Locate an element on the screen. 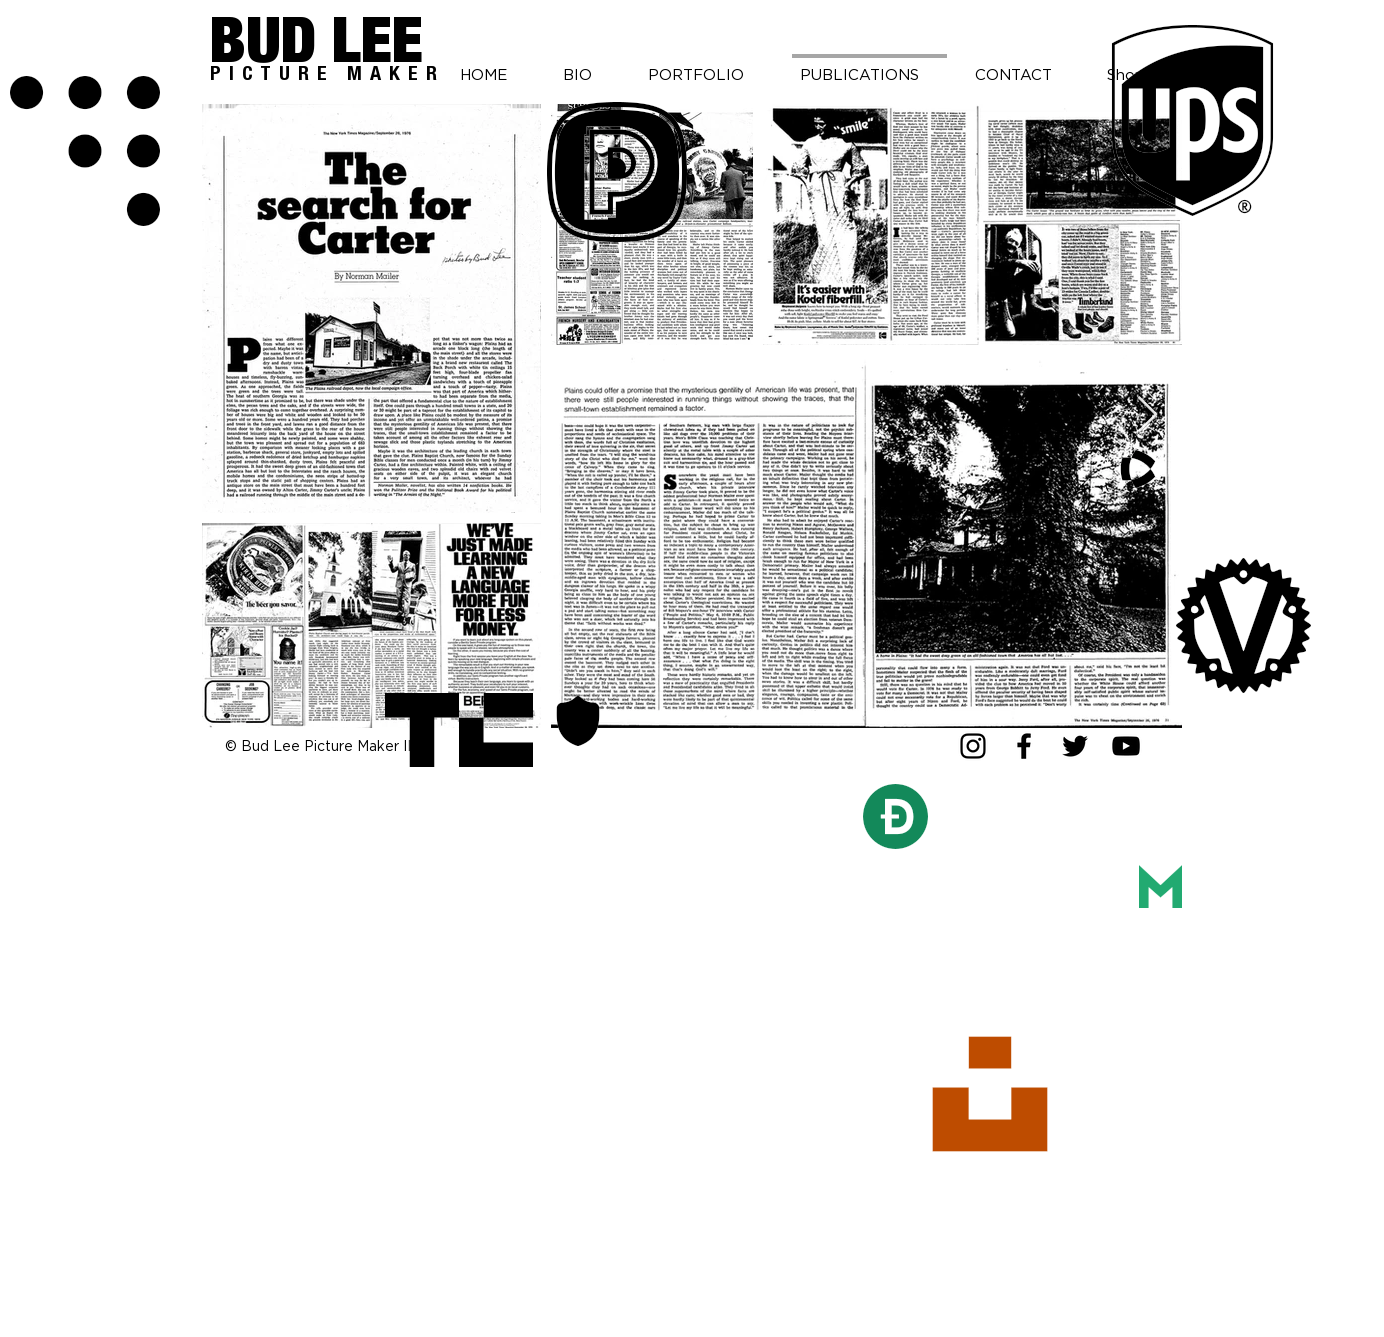 Image resolution: width=1384 pixels, height=1337 pixels. Monster Energy brand logo is located at coordinates (1160, 886).